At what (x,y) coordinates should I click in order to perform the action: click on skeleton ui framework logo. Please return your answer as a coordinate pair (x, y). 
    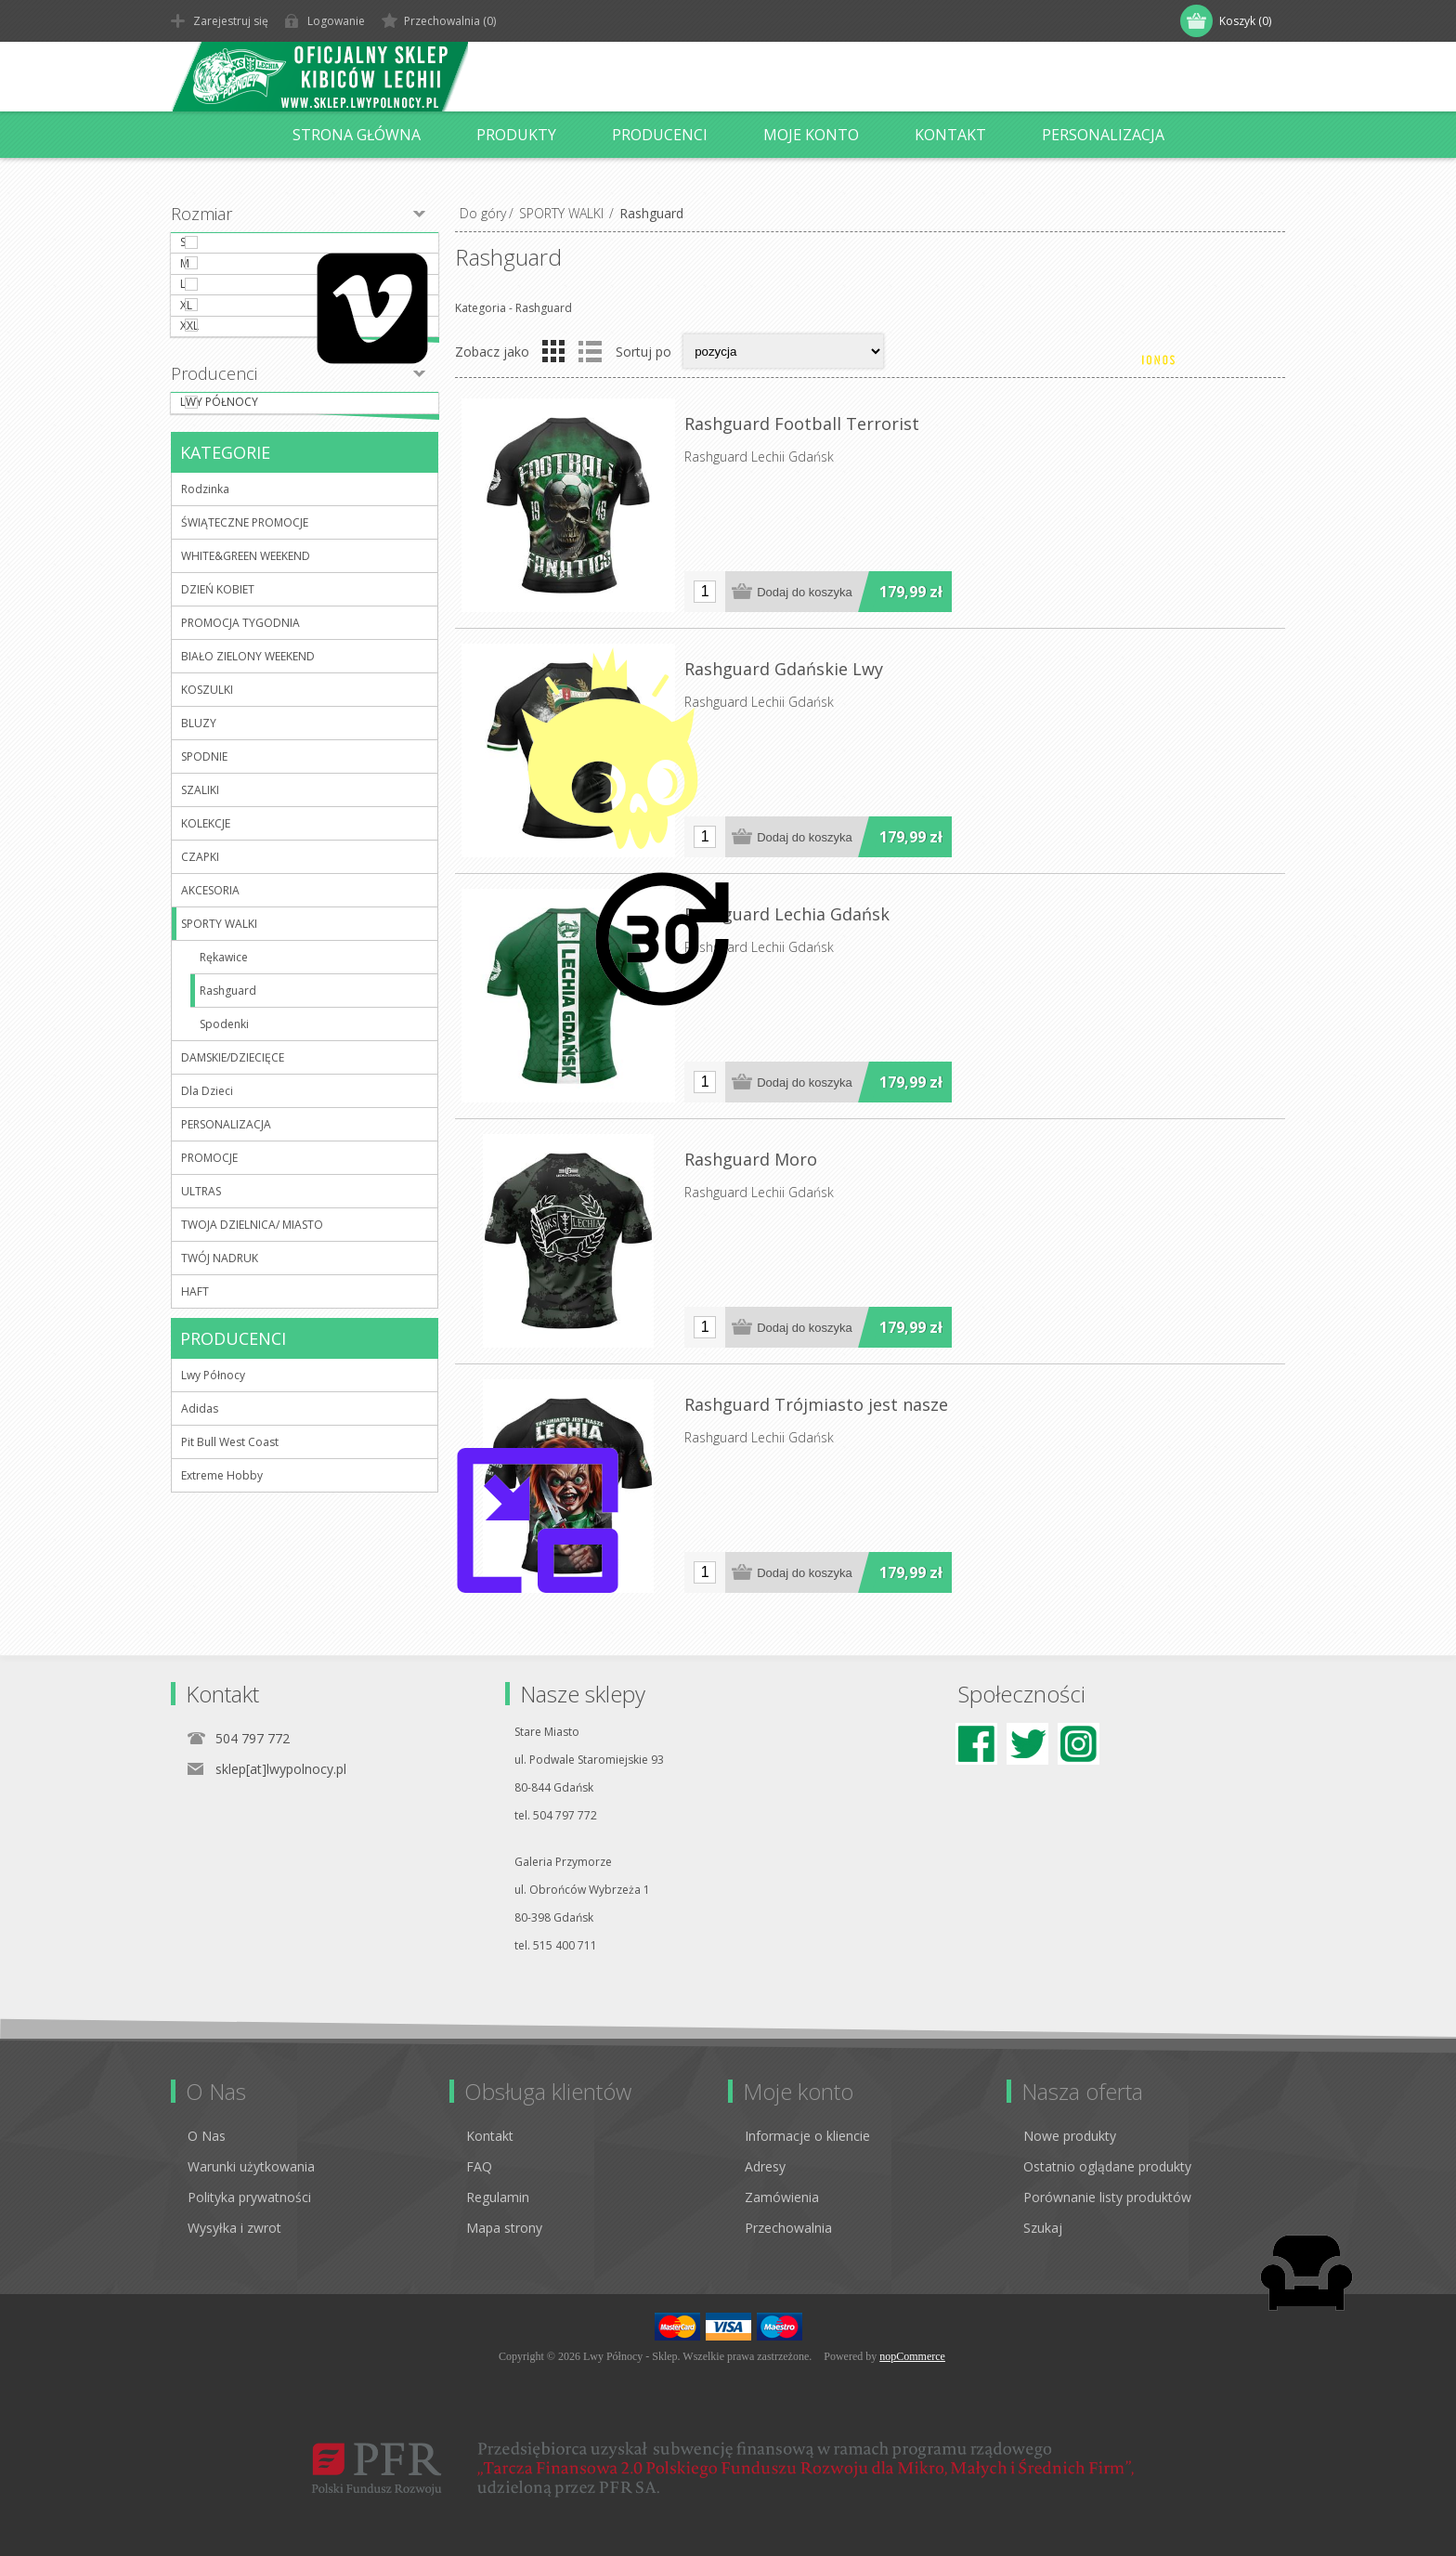
    Looking at the image, I should click on (609, 748).